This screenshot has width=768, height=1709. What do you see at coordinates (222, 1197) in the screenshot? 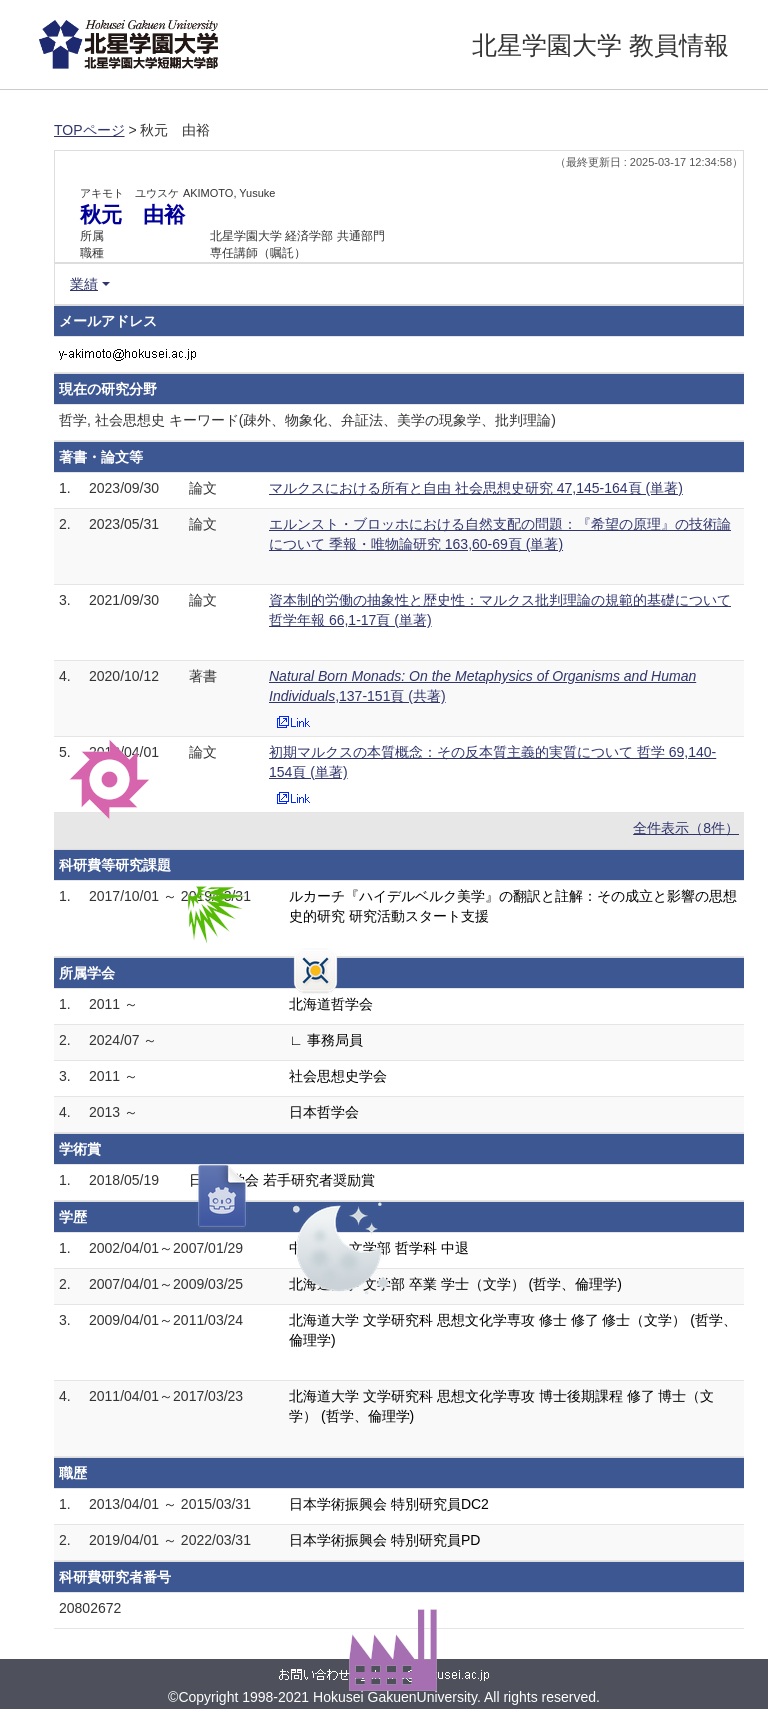
I see `a godot game engine project file` at bounding box center [222, 1197].